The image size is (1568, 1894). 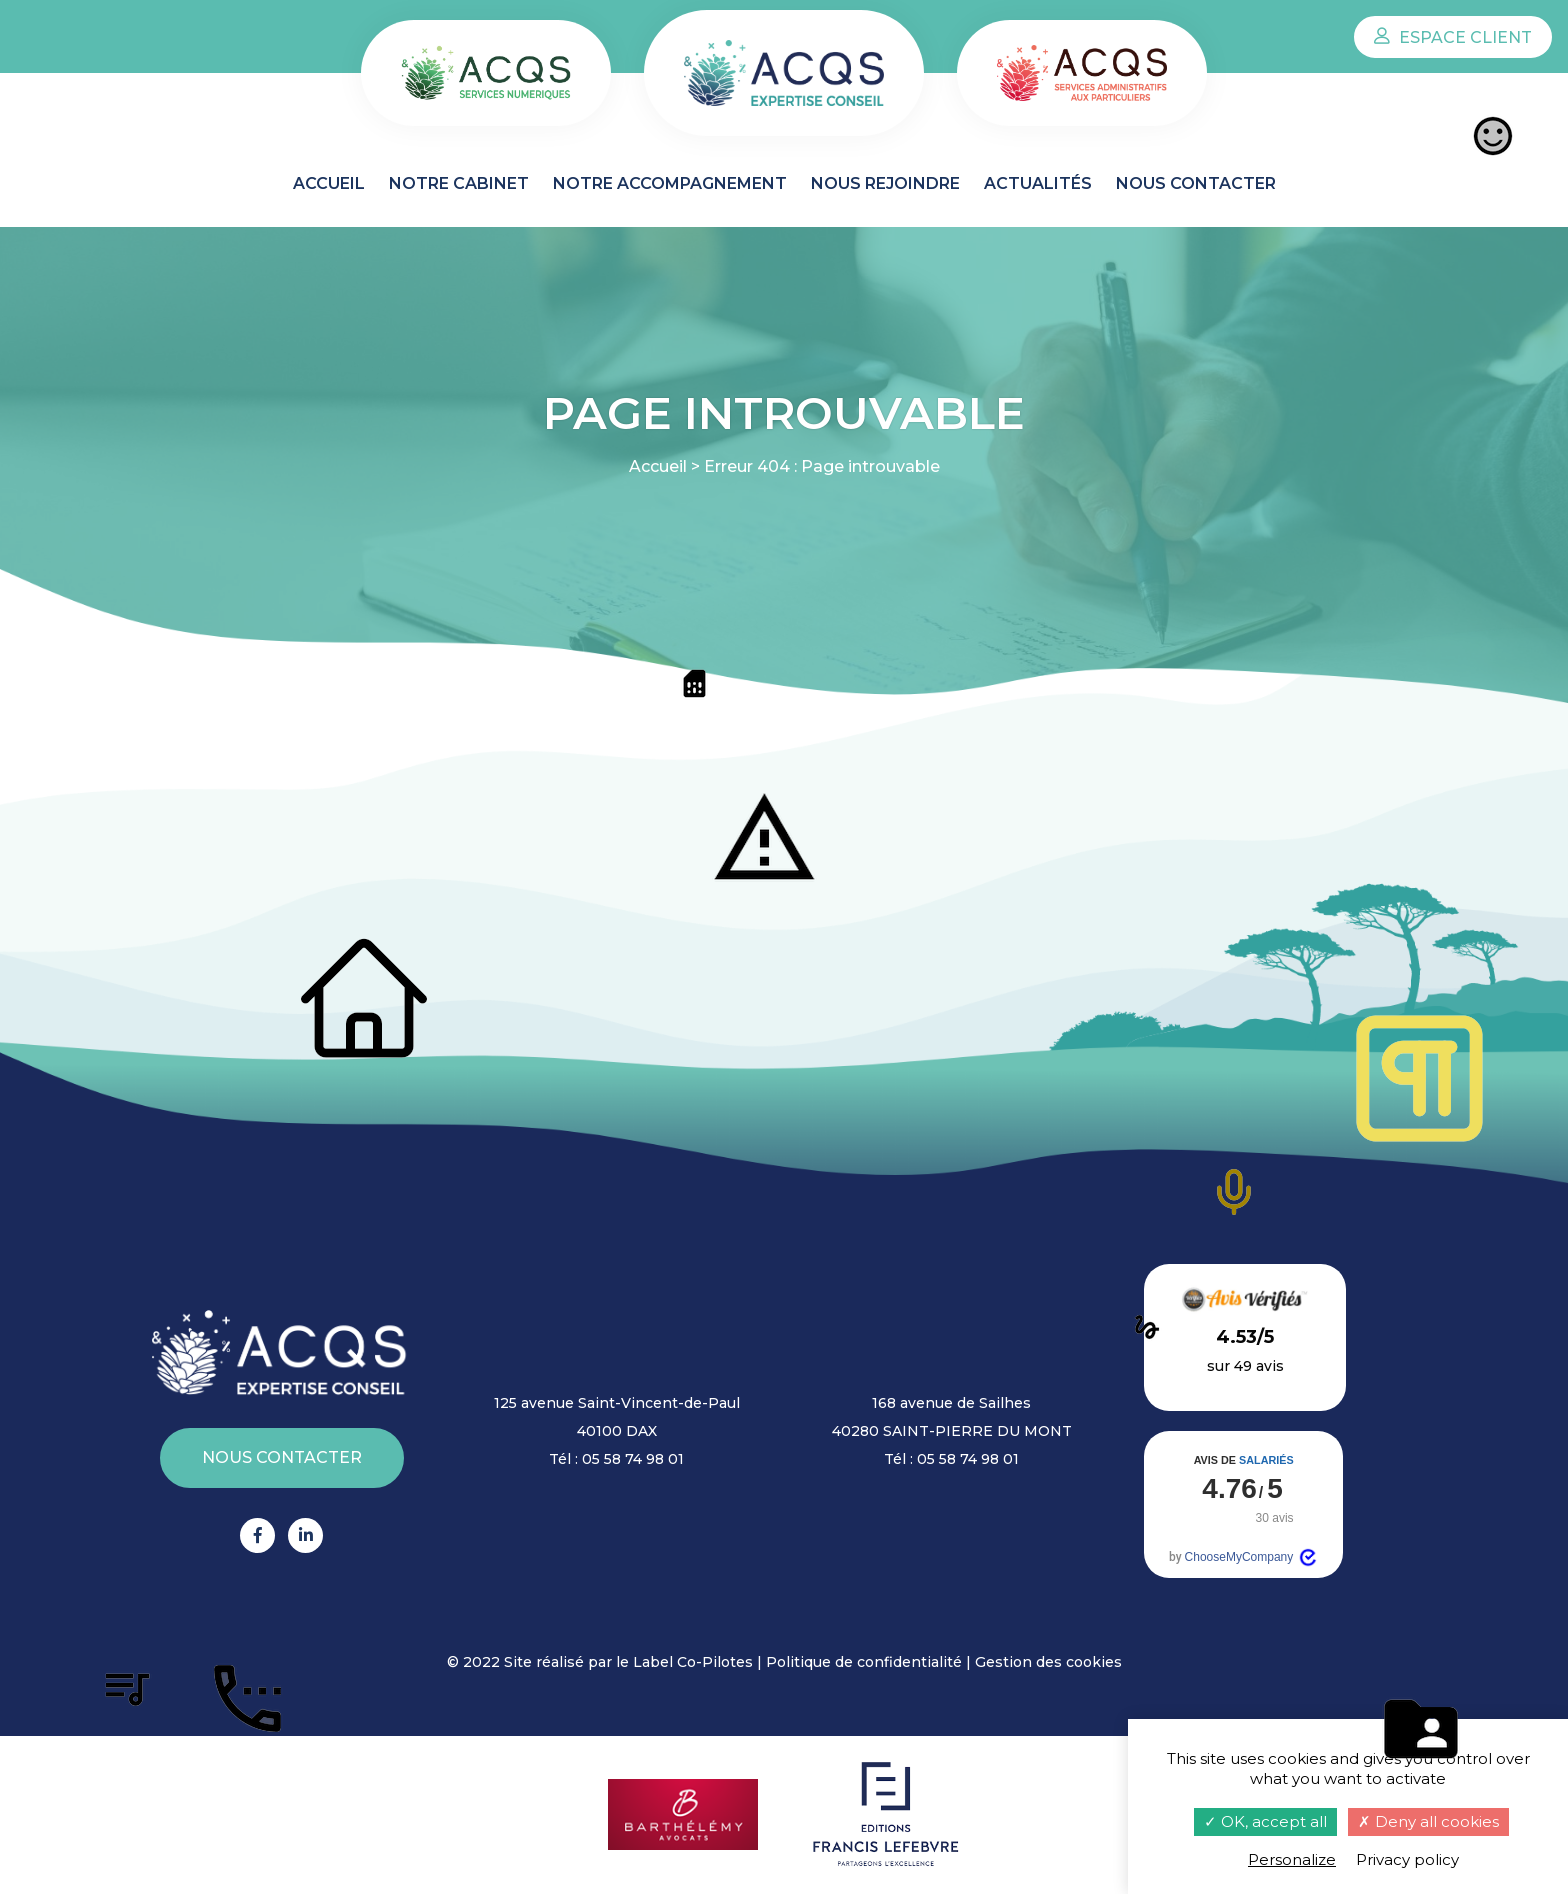 I want to click on access phone or call settings, so click(x=247, y=1698).